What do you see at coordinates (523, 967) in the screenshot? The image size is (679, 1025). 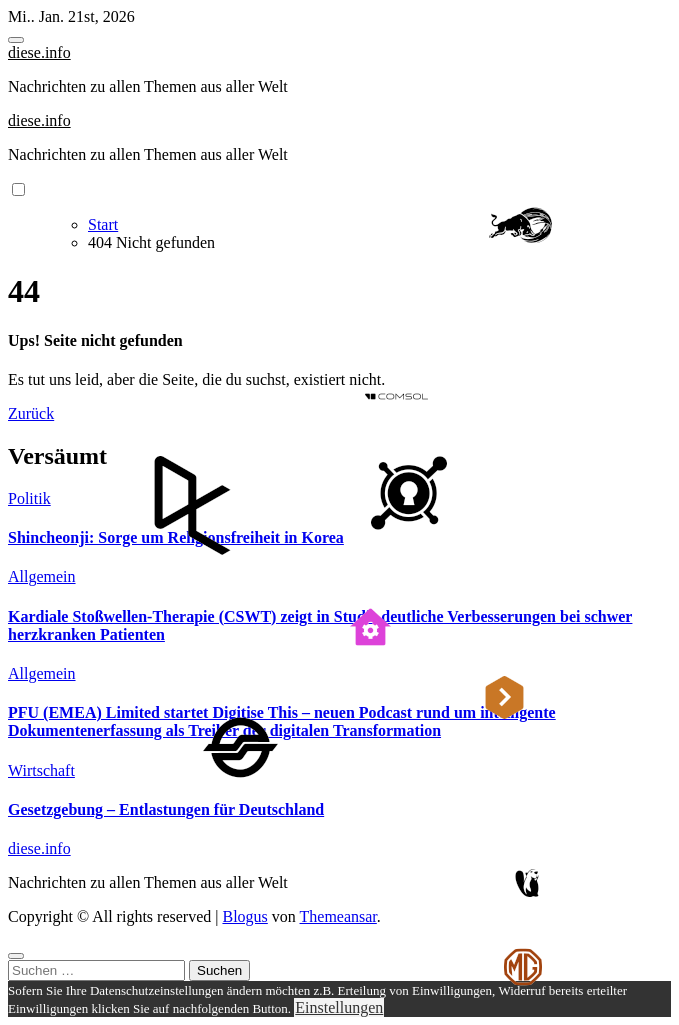 I see `MG Motors brand logo` at bounding box center [523, 967].